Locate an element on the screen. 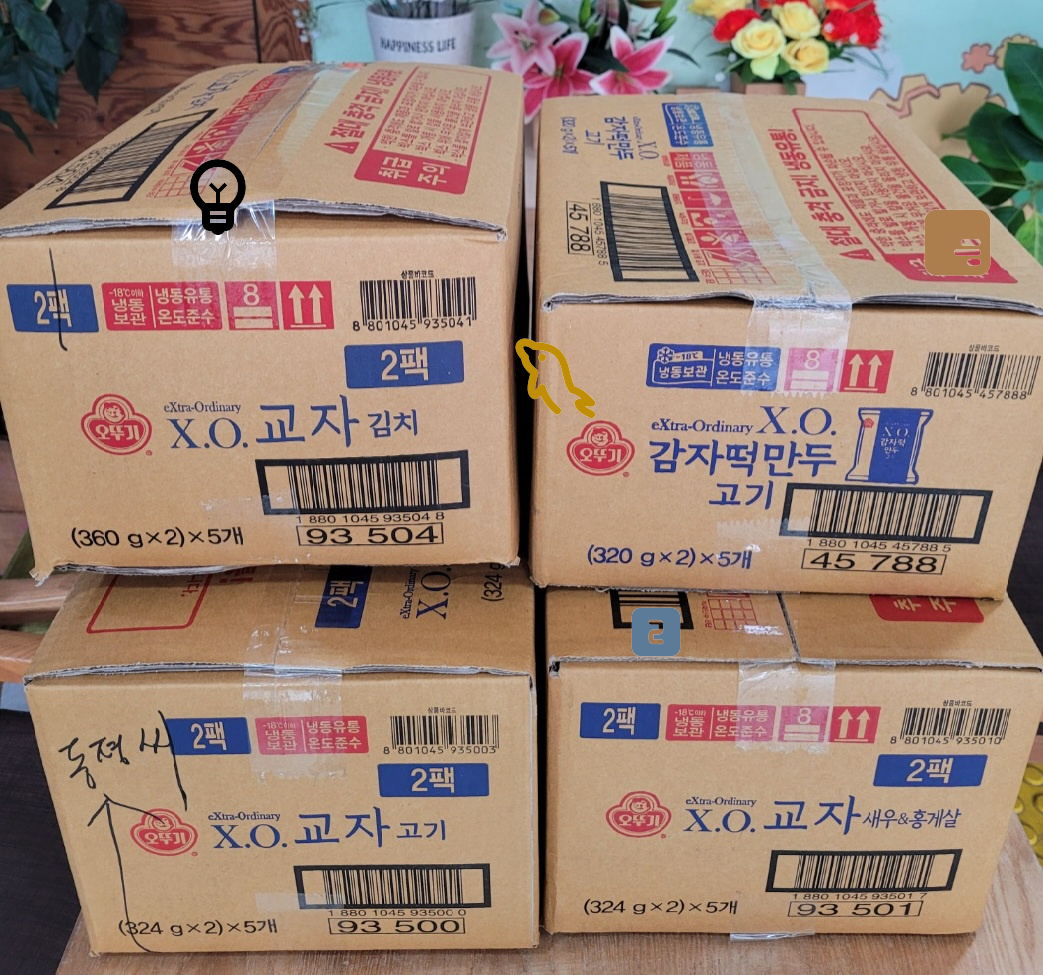 The width and height of the screenshot is (1043, 975). align content to bottom-right of container is located at coordinates (957, 242).